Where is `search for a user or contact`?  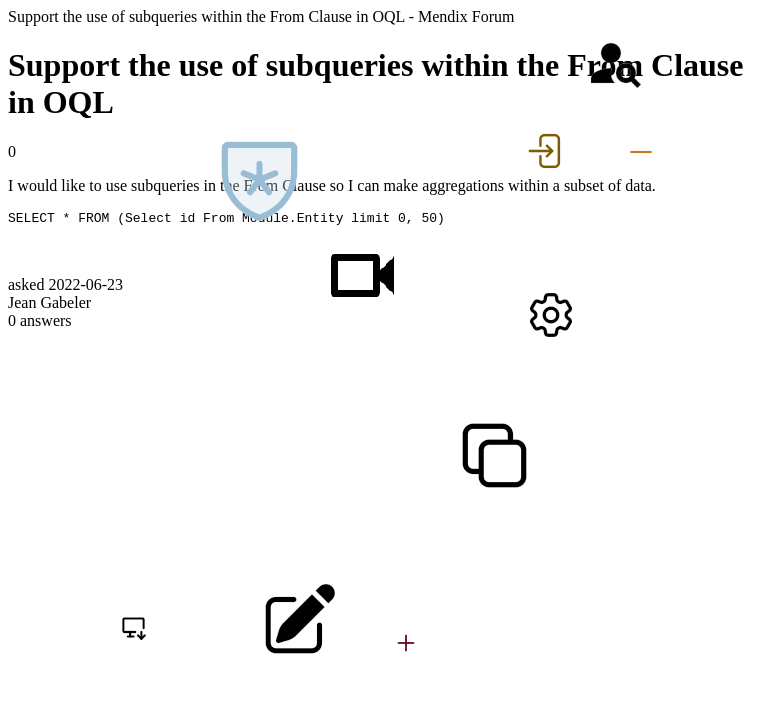
search for a user or contact is located at coordinates (616, 63).